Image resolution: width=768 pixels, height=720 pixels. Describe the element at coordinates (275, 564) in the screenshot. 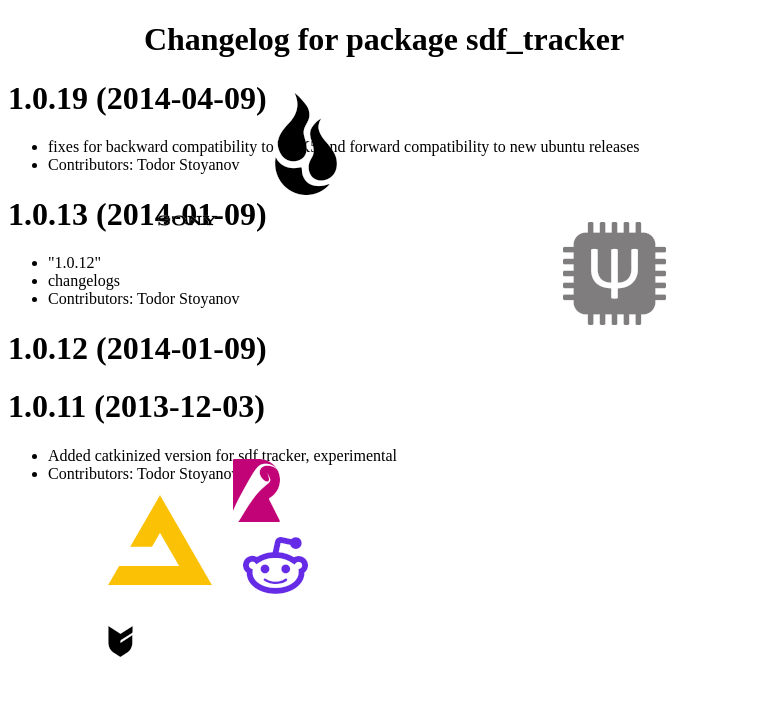

I see `open the Reddit app` at that location.